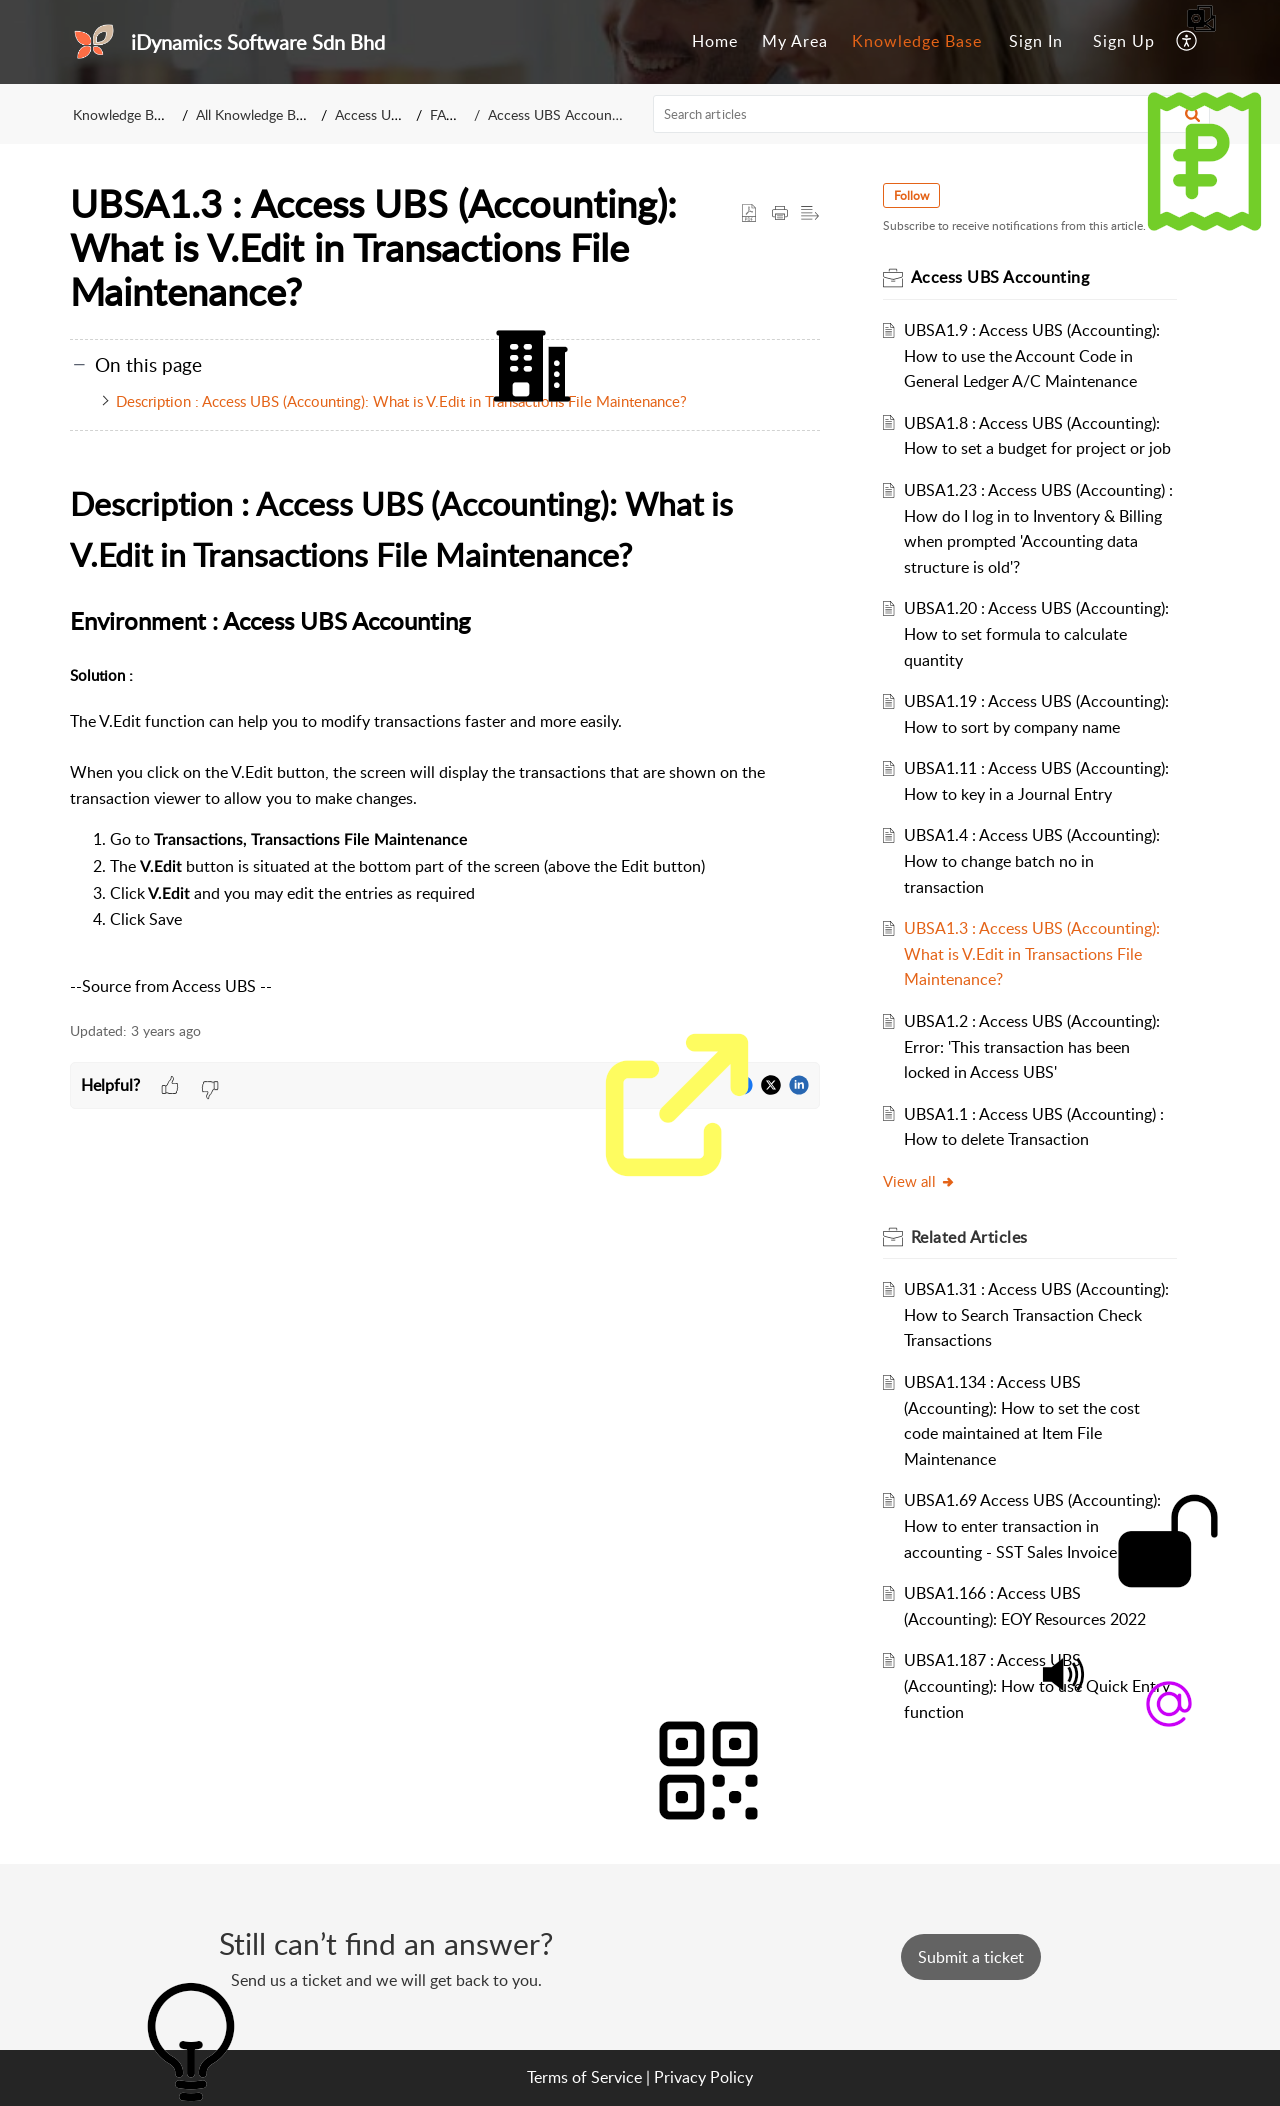 The image size is (1280, 2106). I want to click on volume is set to high or maximum, so click(1063, 1674).